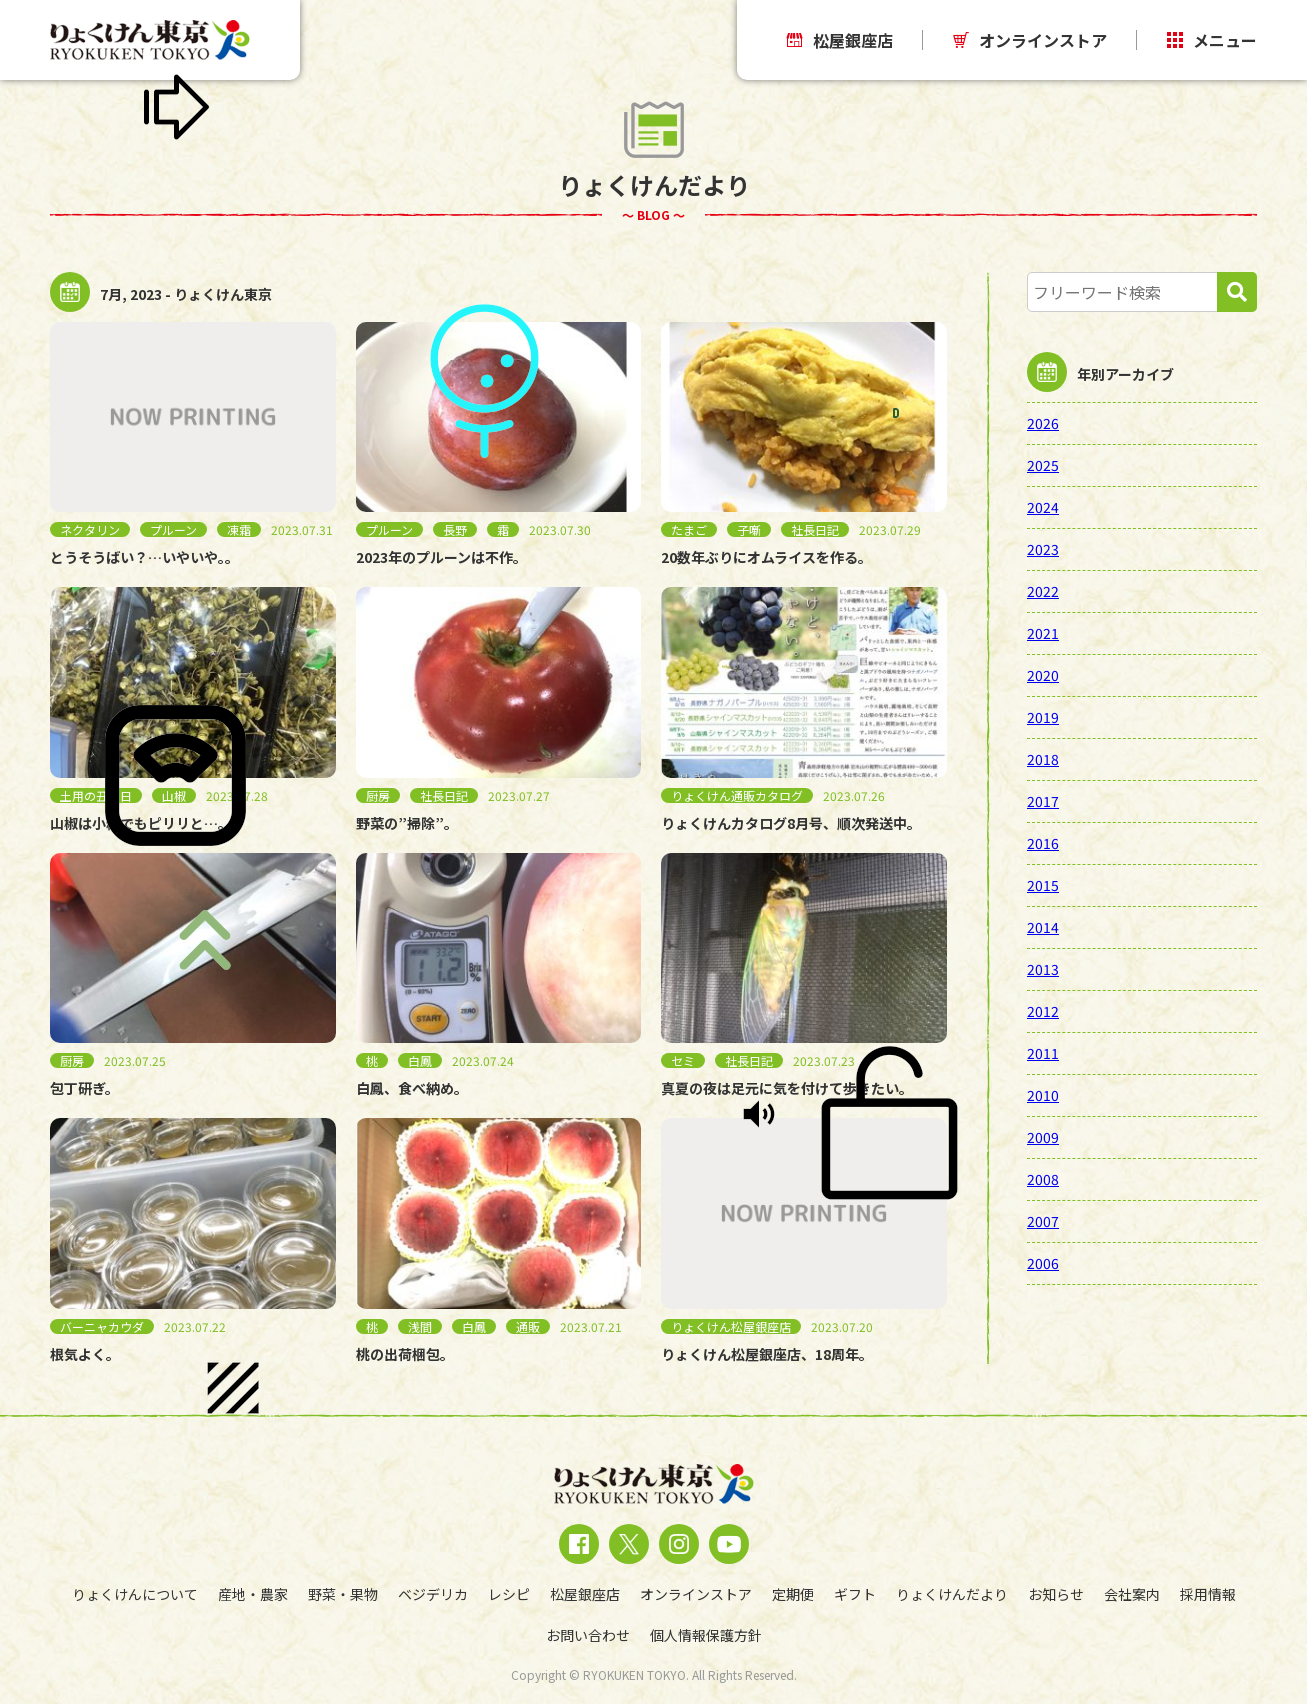 This screenshot has width=1307, height=1704. What do you see at coordinates (759, 1114) in the screenshot?
I see `increase audio volume` at bounding box center [759, 1114].